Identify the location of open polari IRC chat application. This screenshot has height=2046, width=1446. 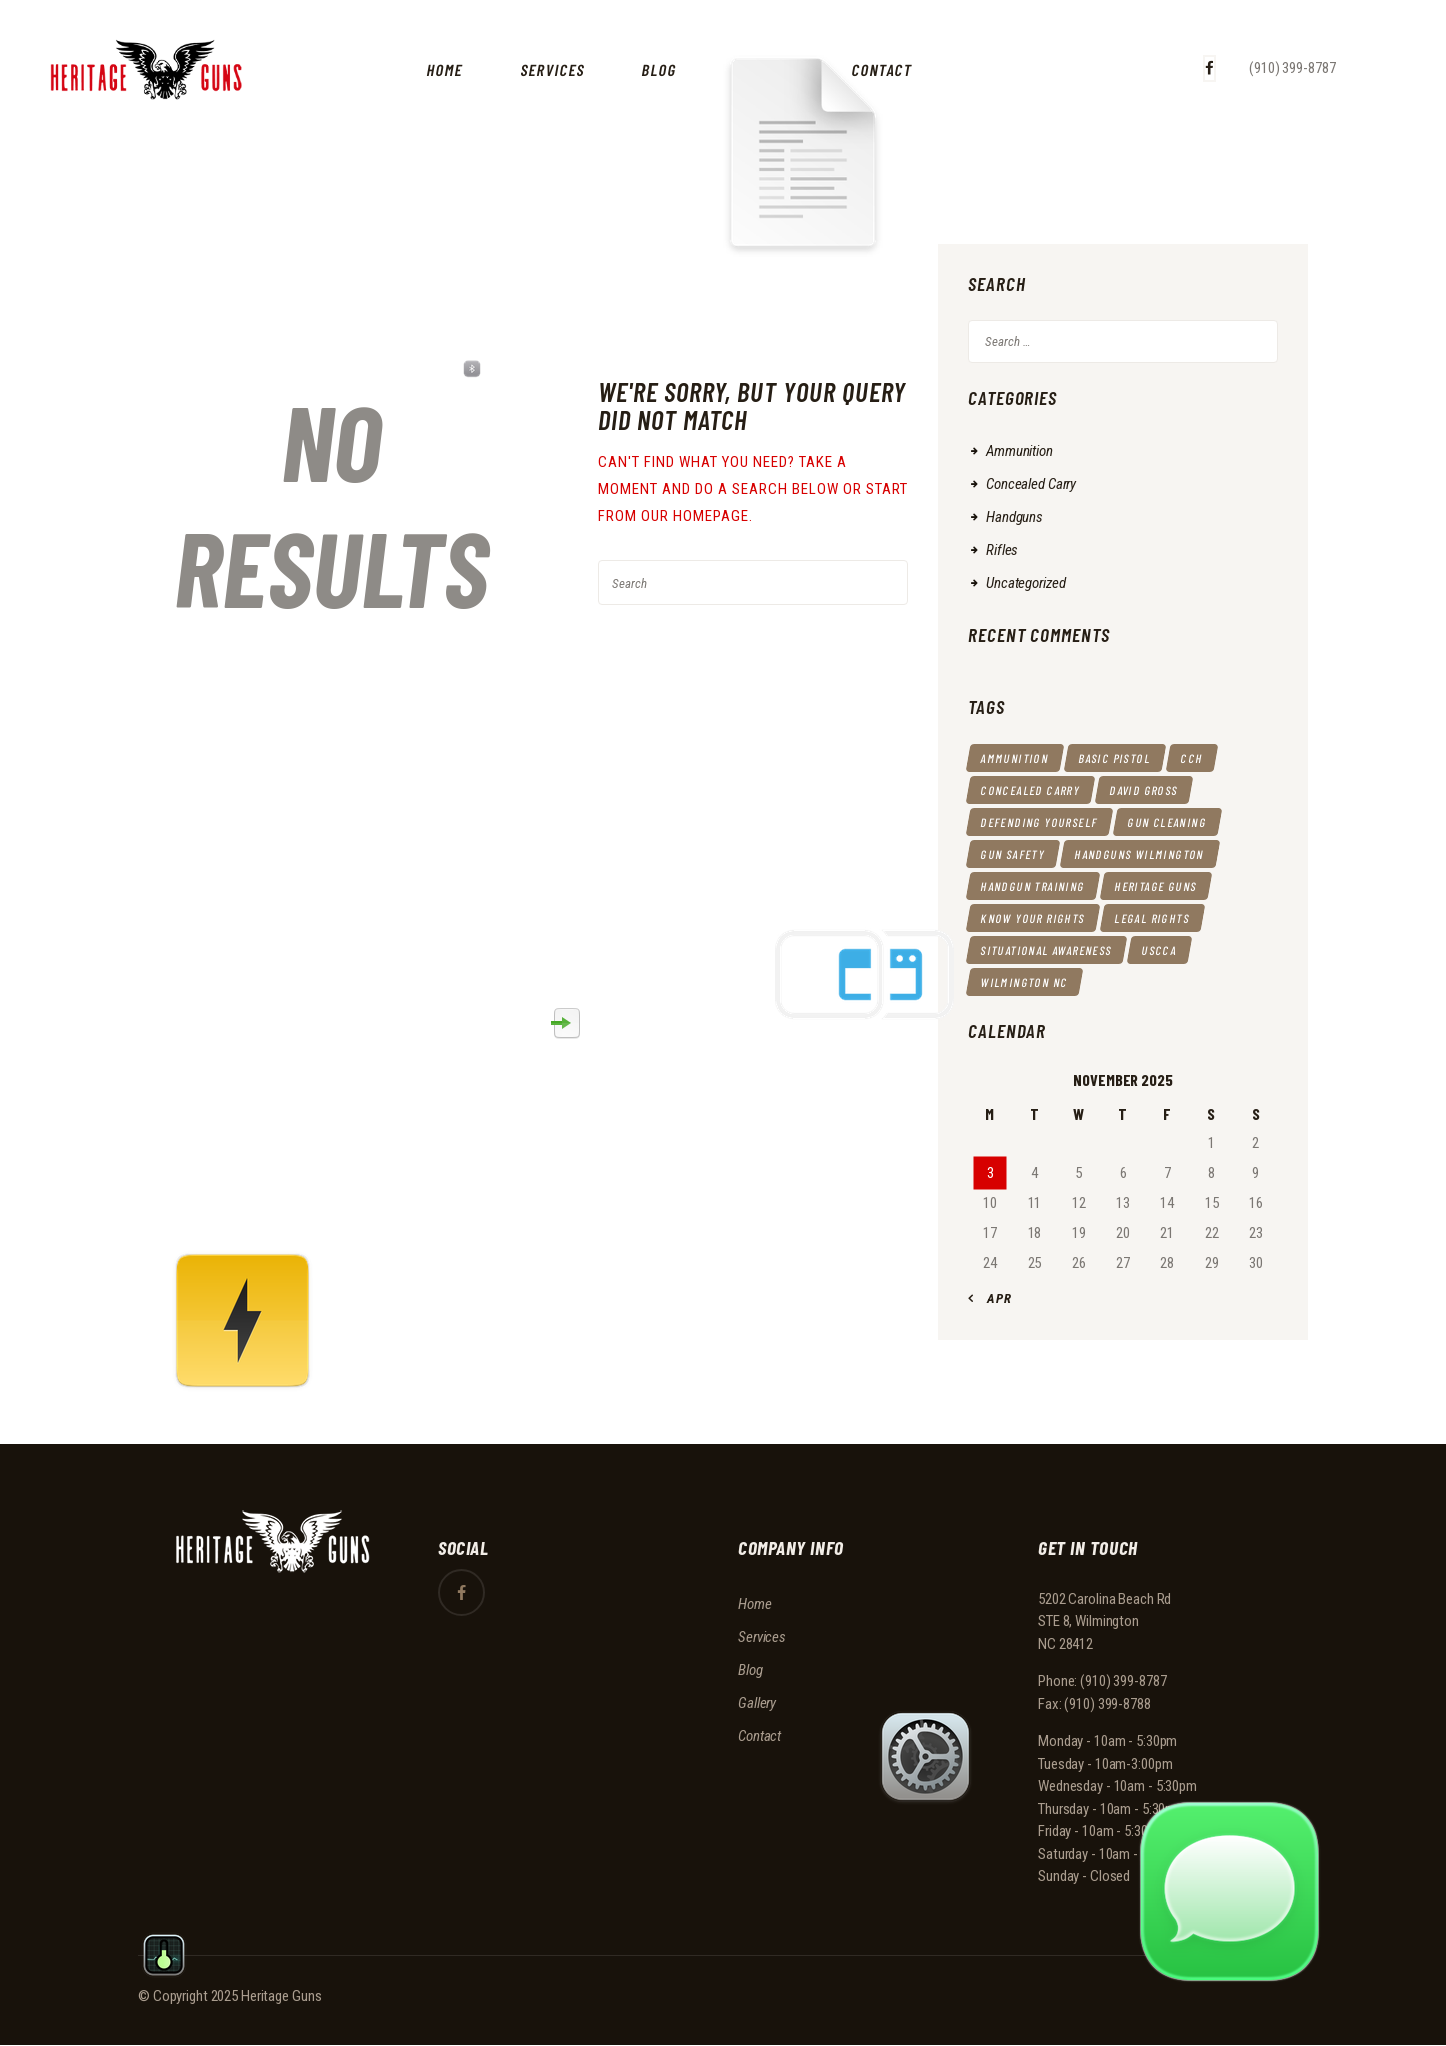
(1229, 1891).